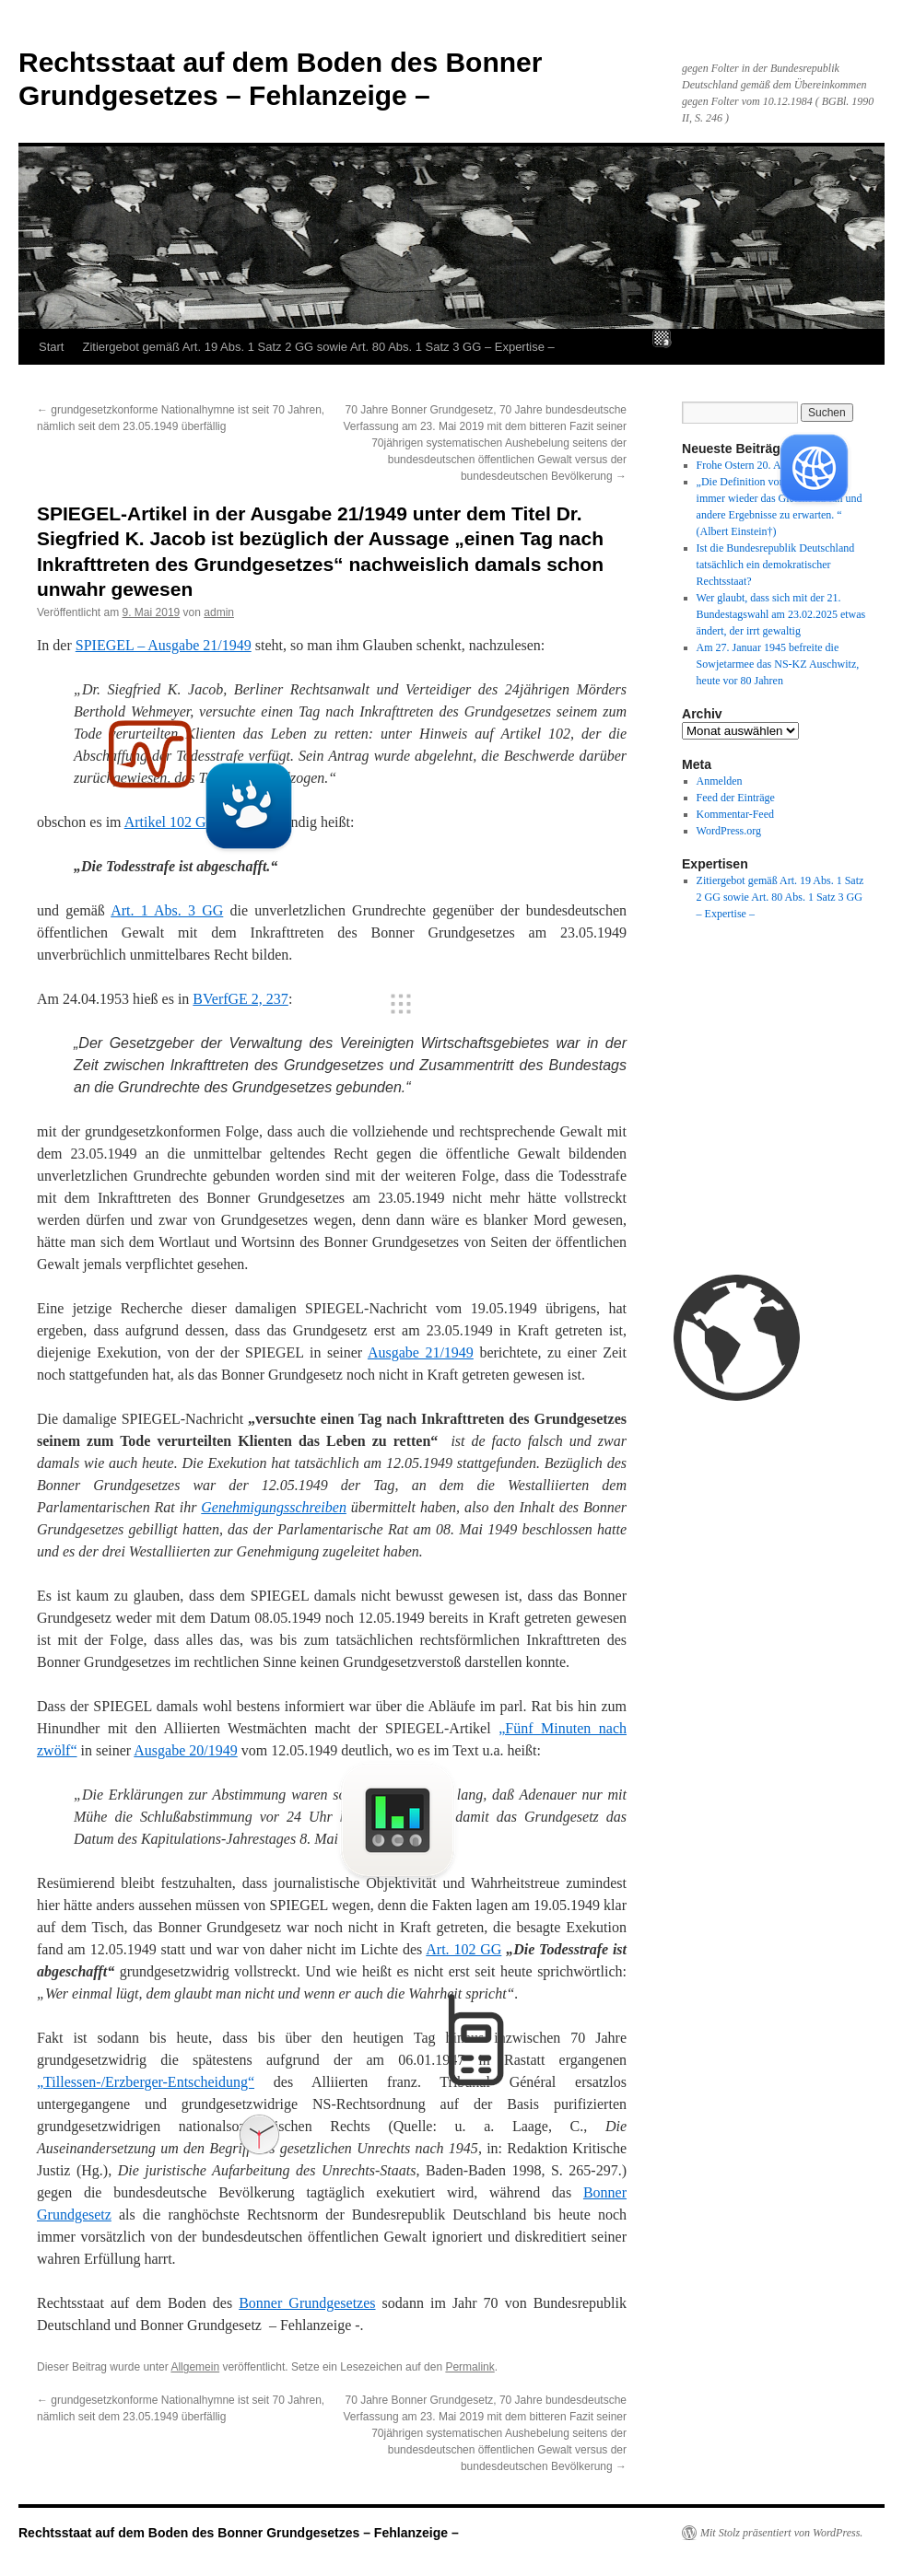 This screenshot has height=2576, width=903. Describe the element at coordinates (401, 1004) in the screenshot. I see `switch to grid view layout` at that location.